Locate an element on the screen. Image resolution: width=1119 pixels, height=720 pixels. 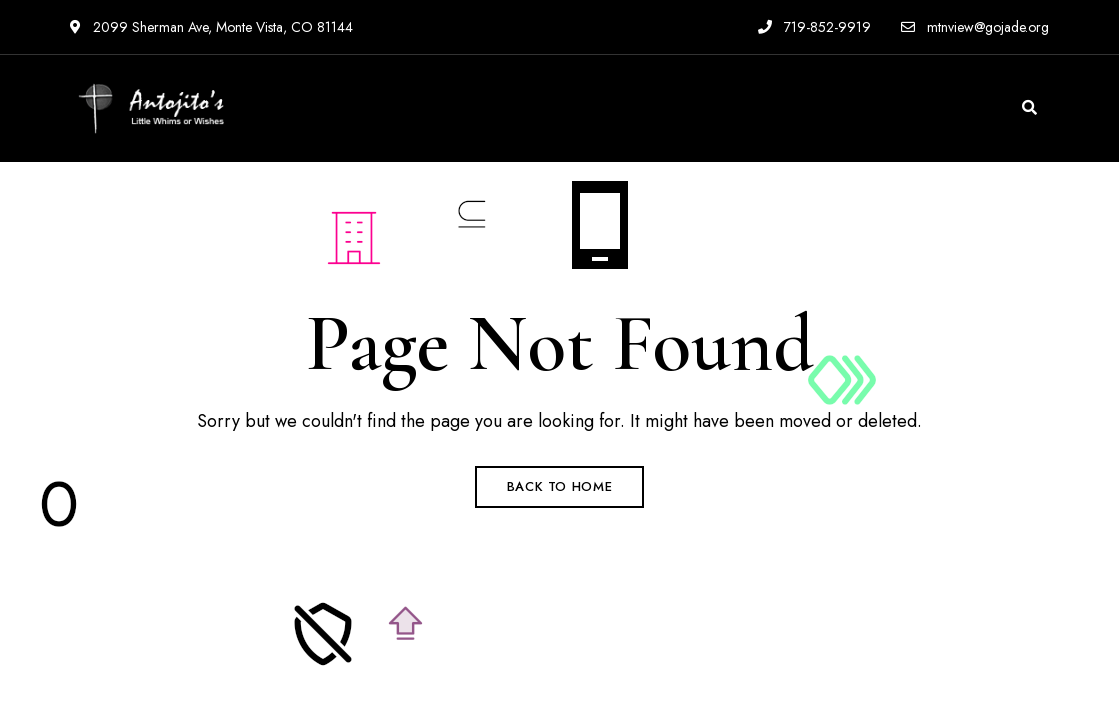
indicates zero items or empty count is located at coordinates (59, 504).